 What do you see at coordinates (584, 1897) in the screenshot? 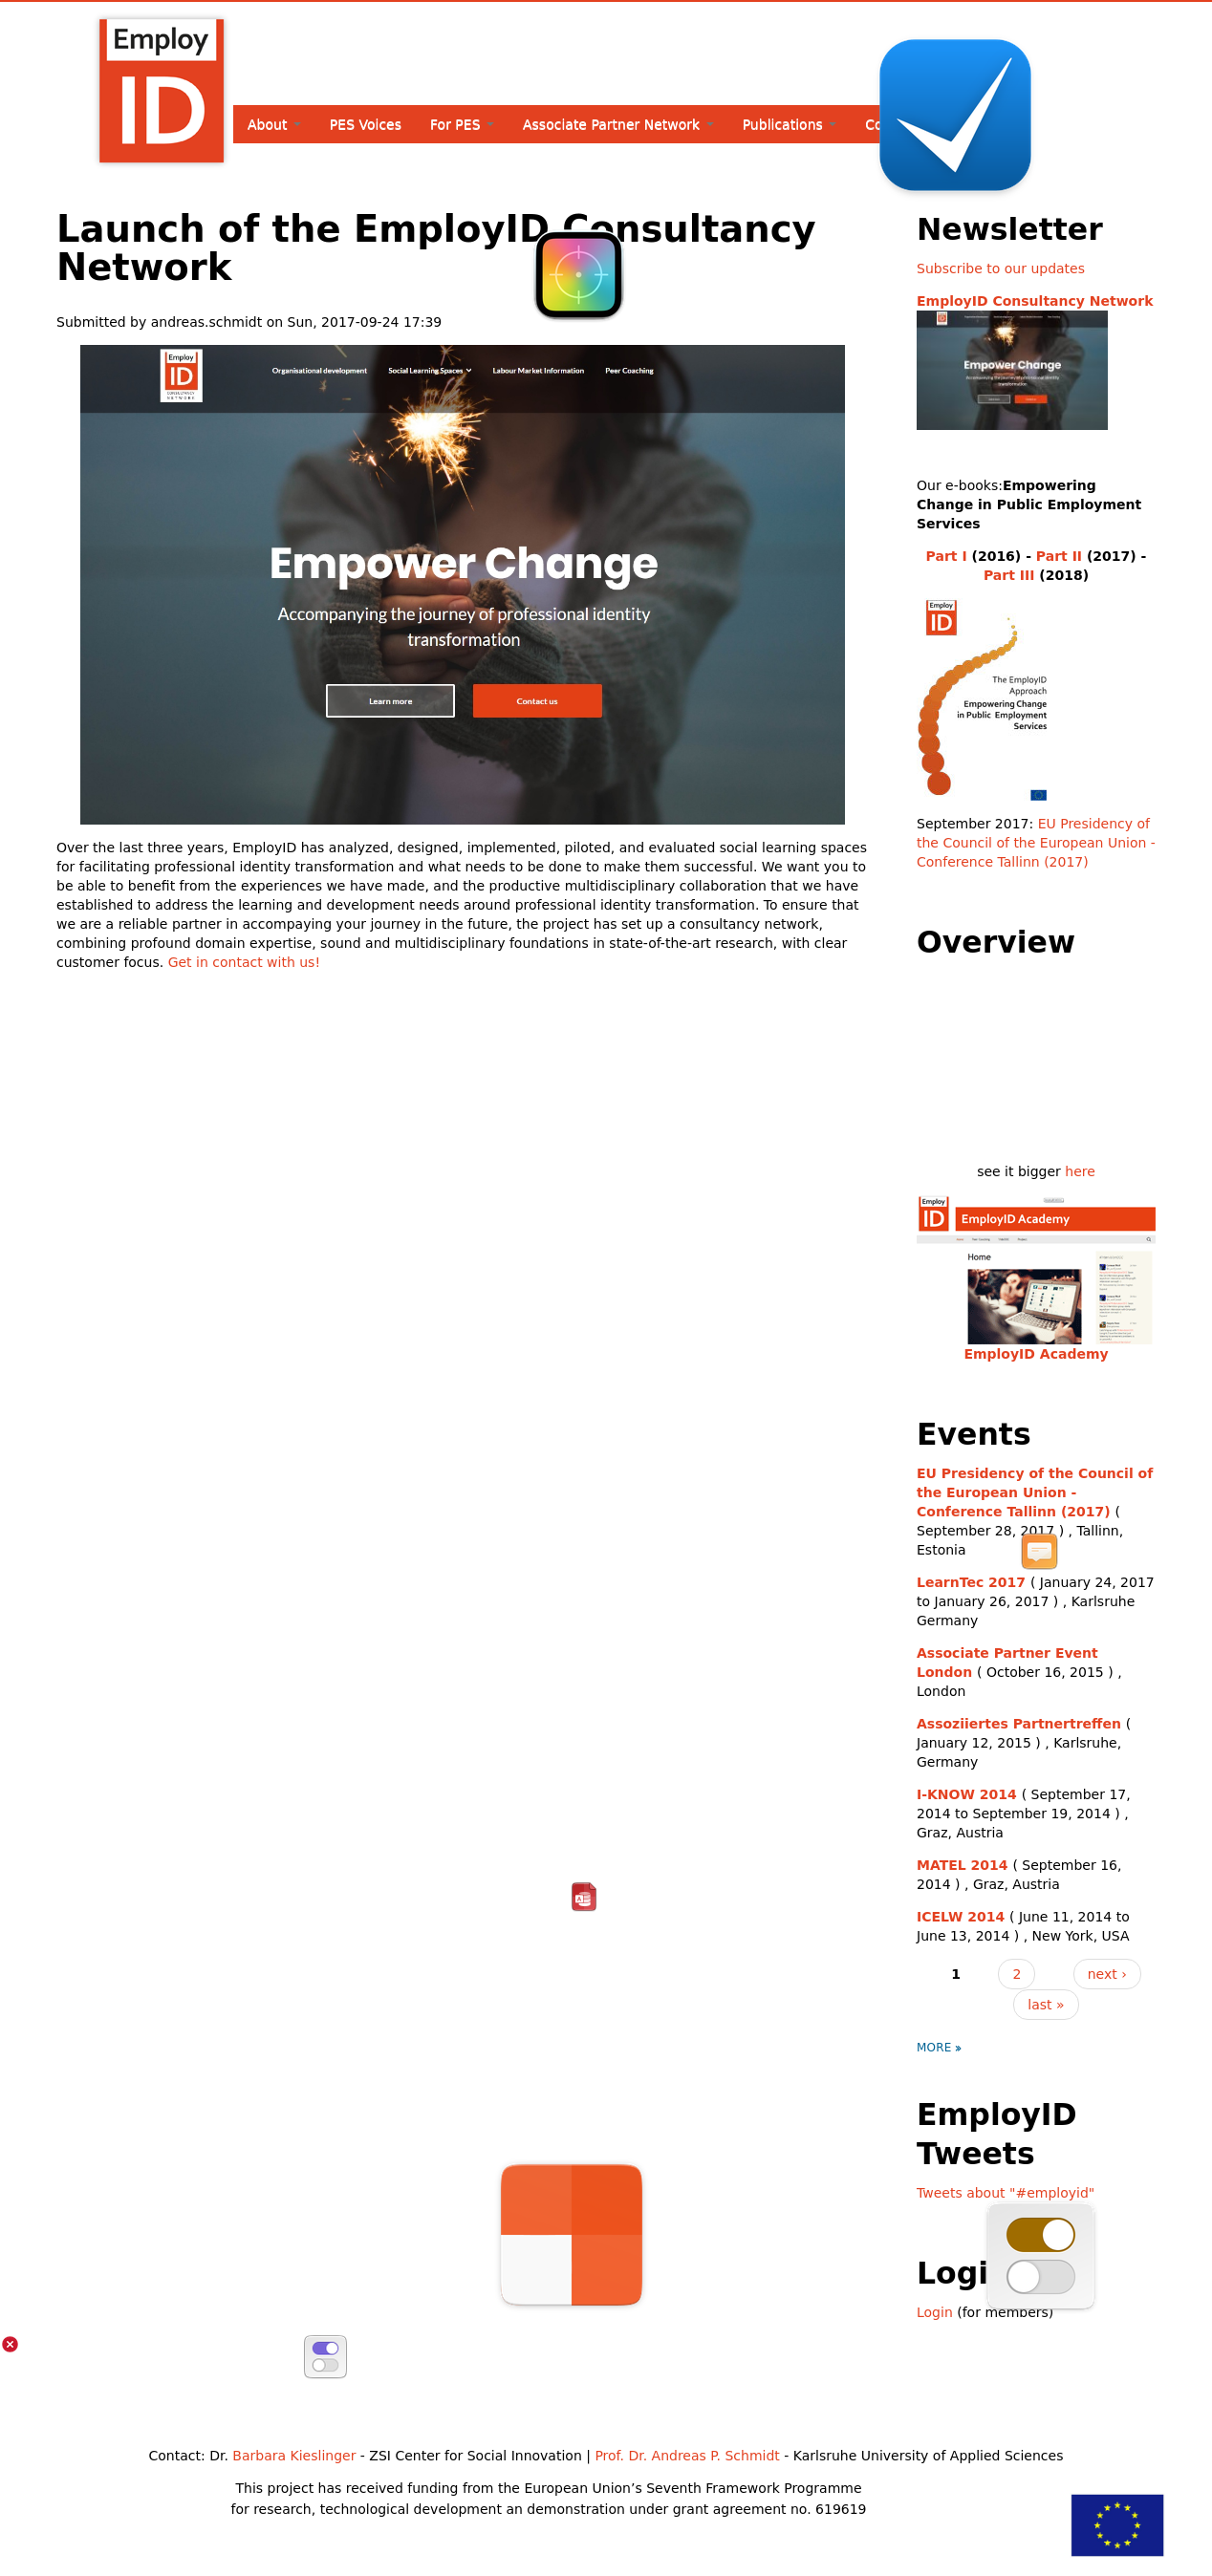
I see `microsoft access database file` at bounding box center [584, 1897].